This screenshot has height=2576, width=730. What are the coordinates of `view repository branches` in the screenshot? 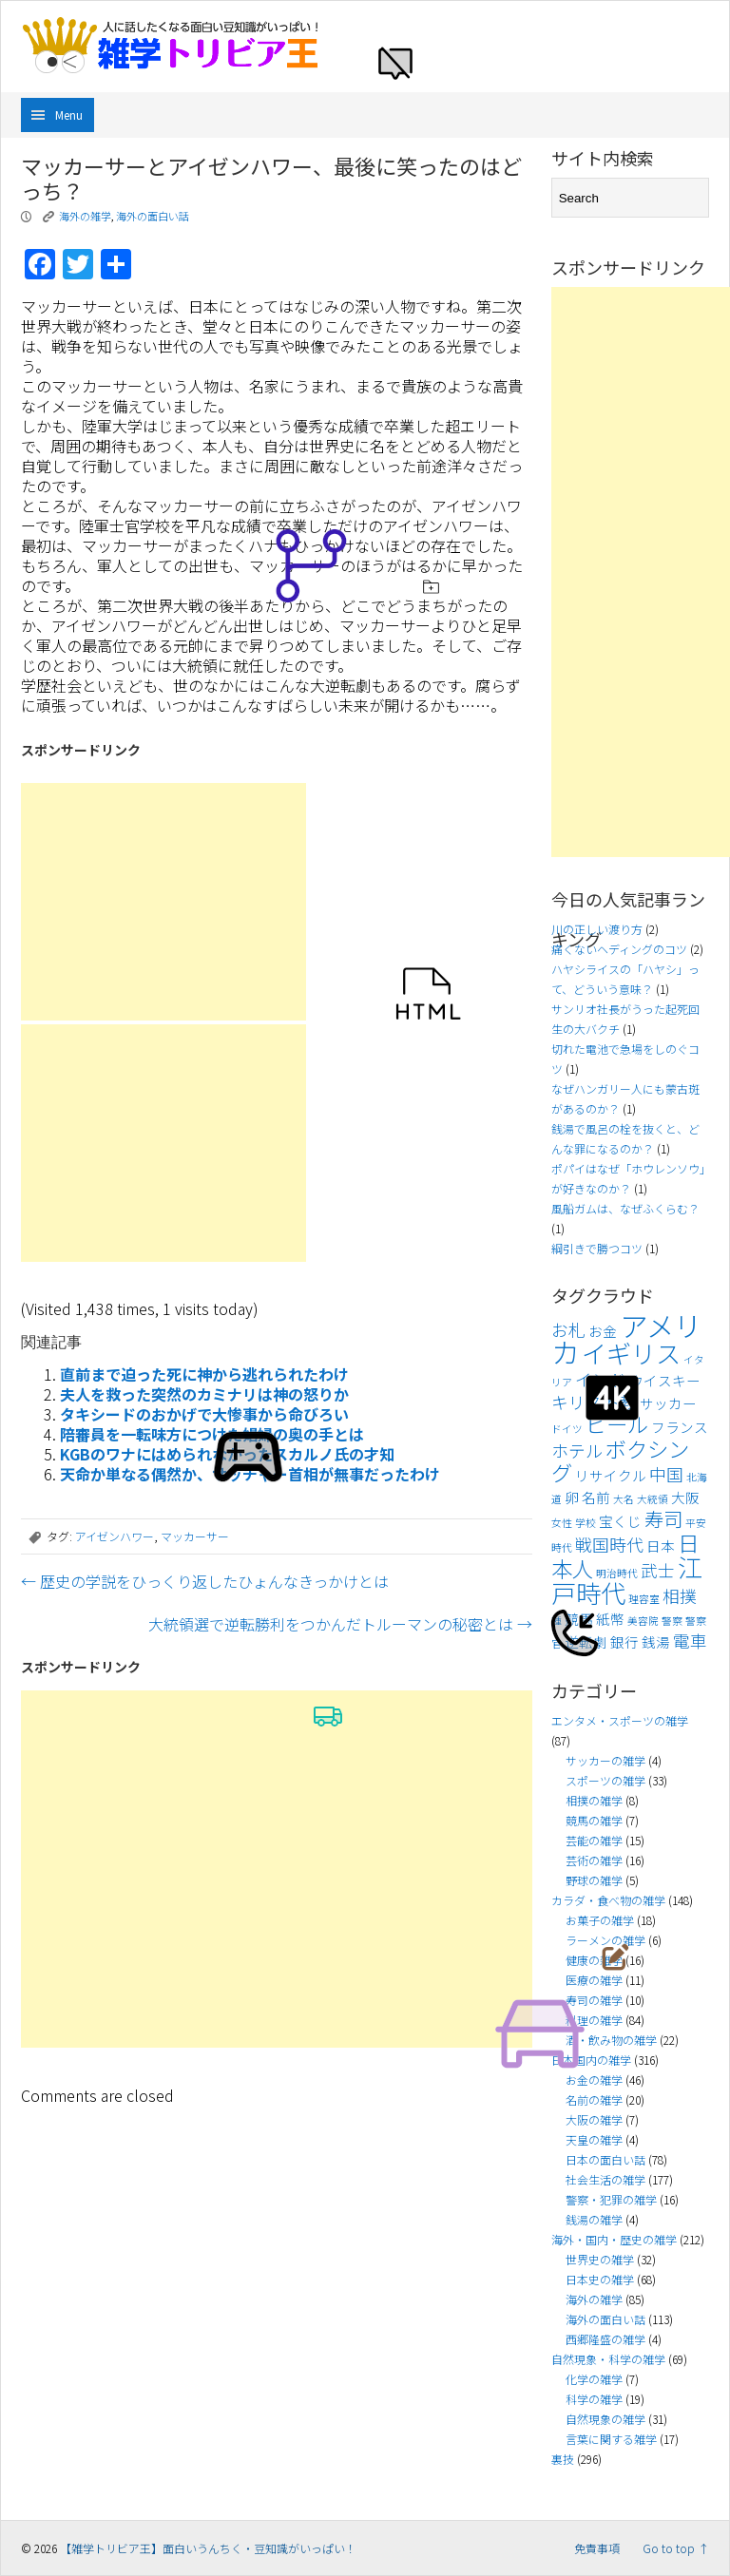 It's located at (306, 565).